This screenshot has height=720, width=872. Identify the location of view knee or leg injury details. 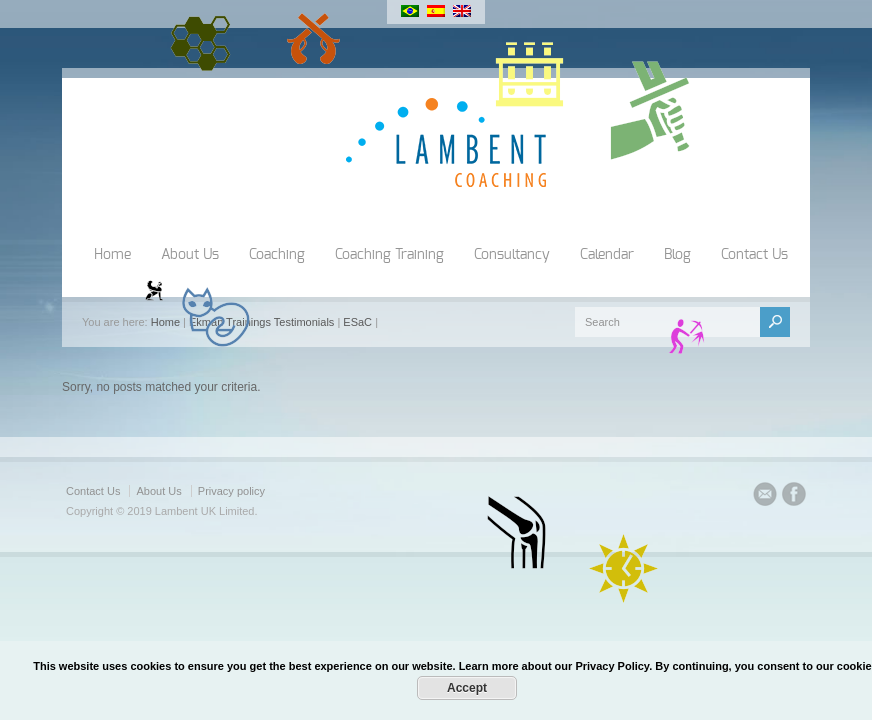
(523, 532).